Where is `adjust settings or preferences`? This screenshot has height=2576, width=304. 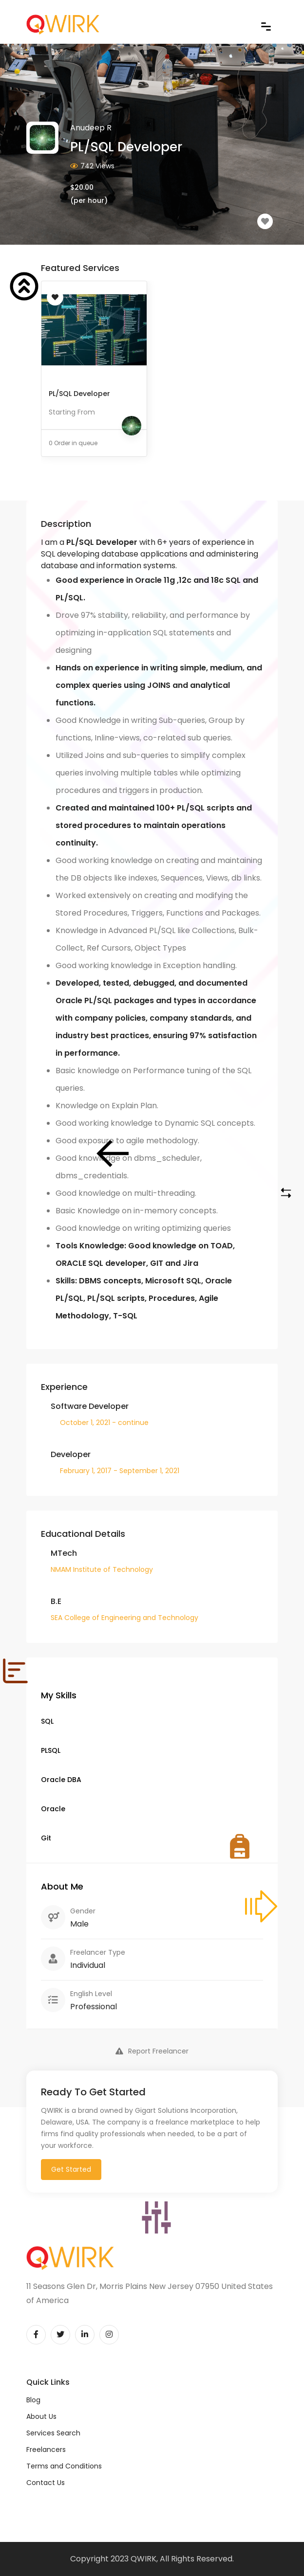 adjust settings or preferences is located at coordinates (156, 2217).